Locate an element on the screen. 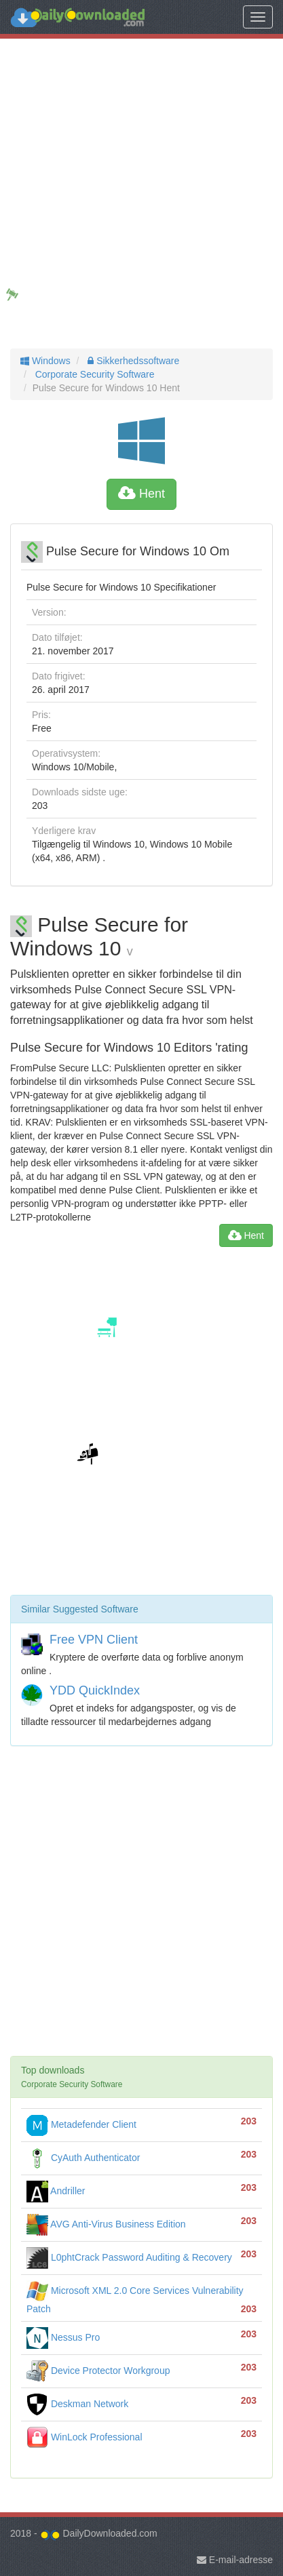 The width and height of the screenshot is (283, 2576). find nearby parks or rest areas is located at coordinates (107, 1327).